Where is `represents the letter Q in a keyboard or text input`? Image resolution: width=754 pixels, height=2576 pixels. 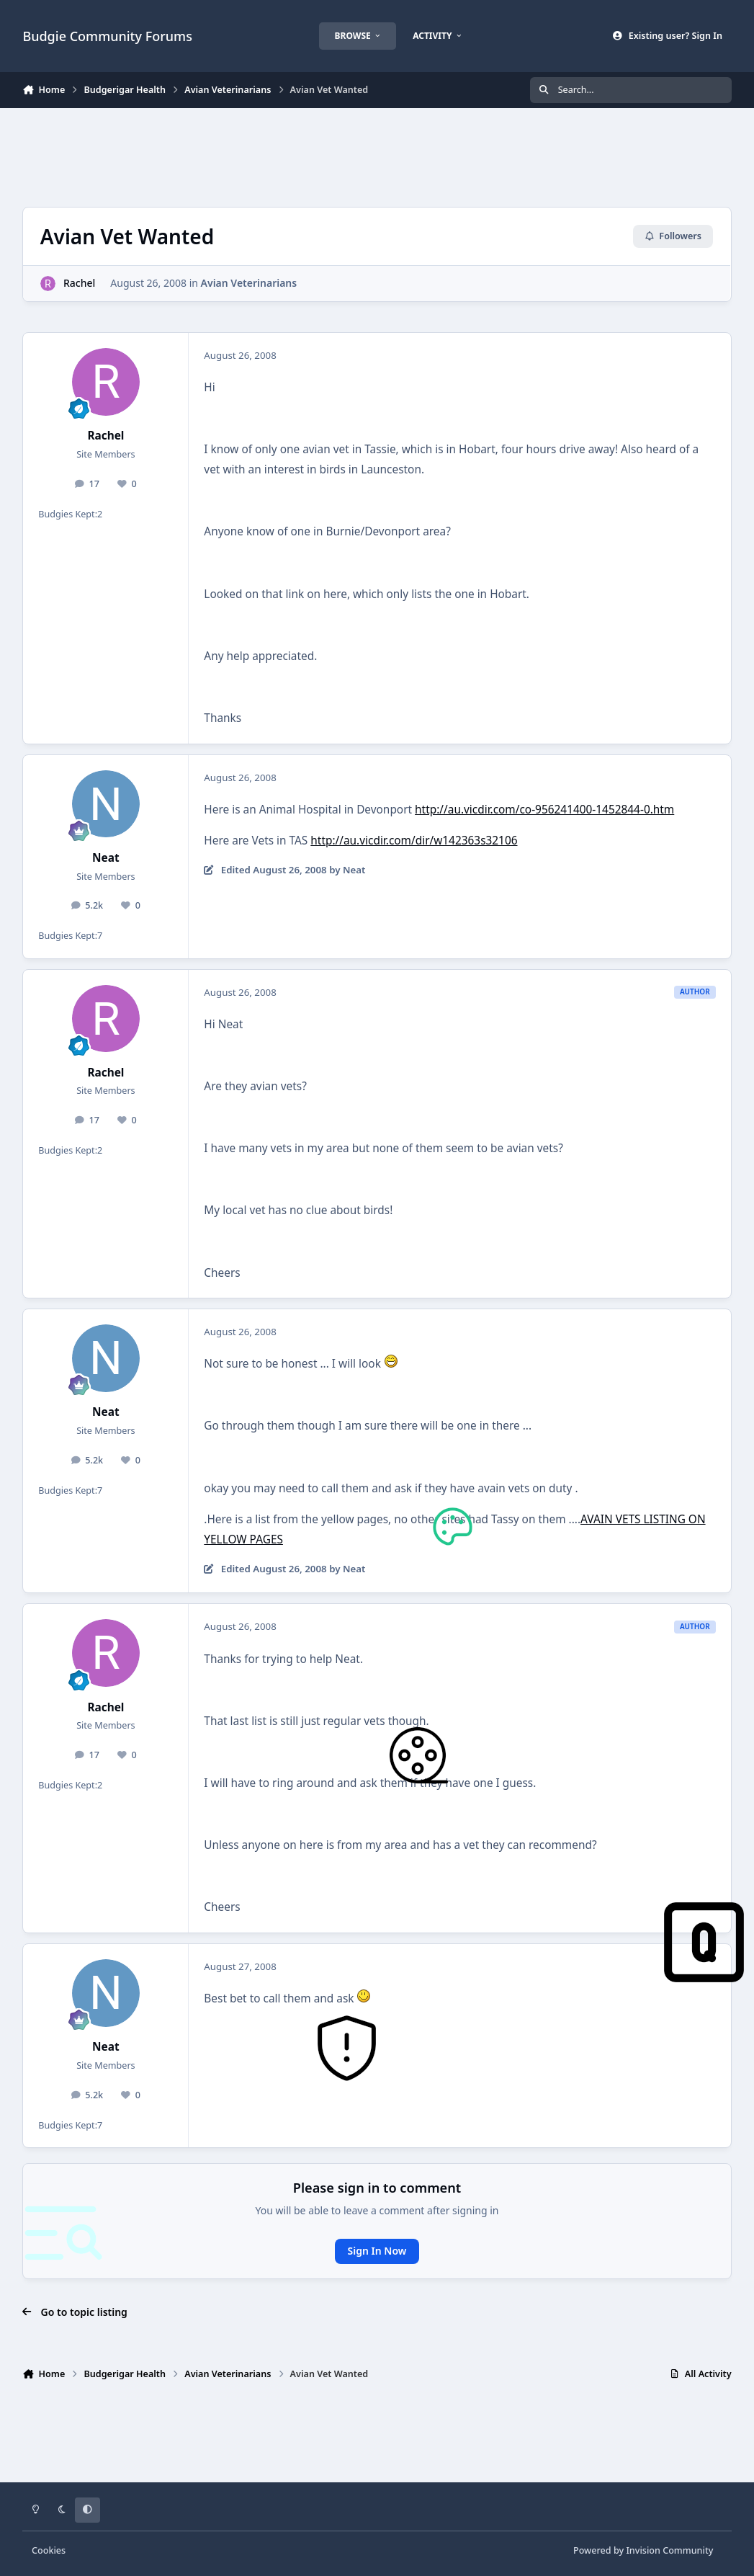 represents the letter Q in a keyboard or text input is located at coordinates (704, 1942).